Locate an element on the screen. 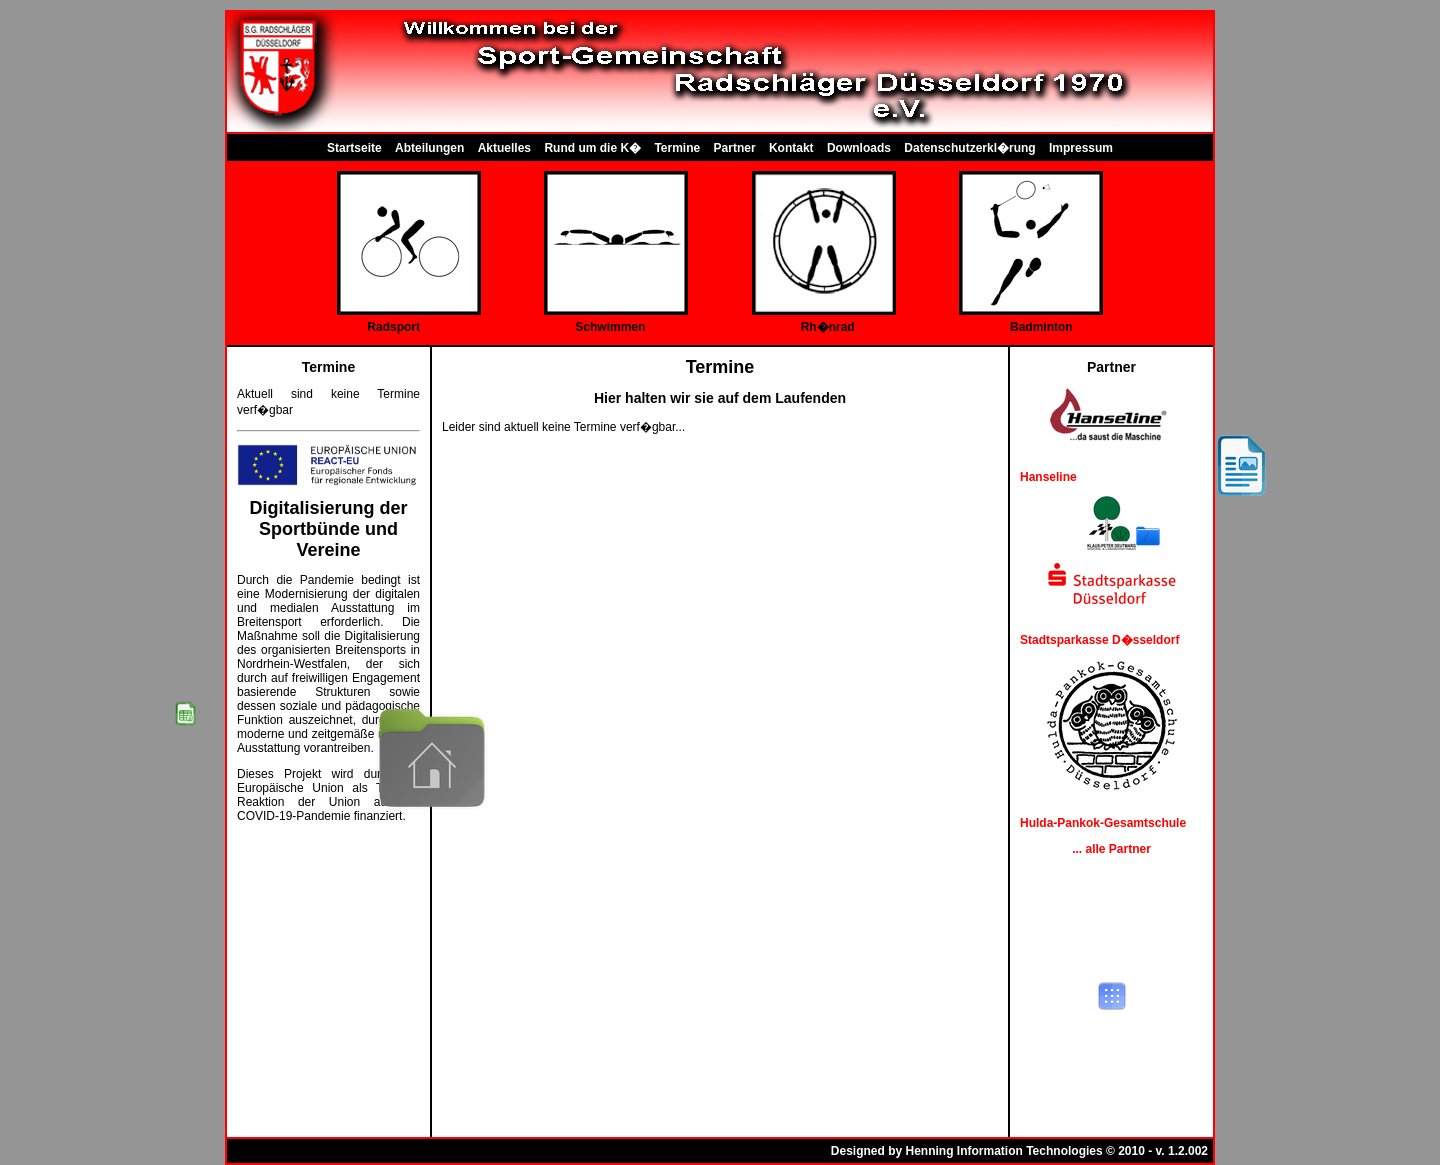 The image size is (1440, 1165). view other applications is located at coordinates (1112, 996).